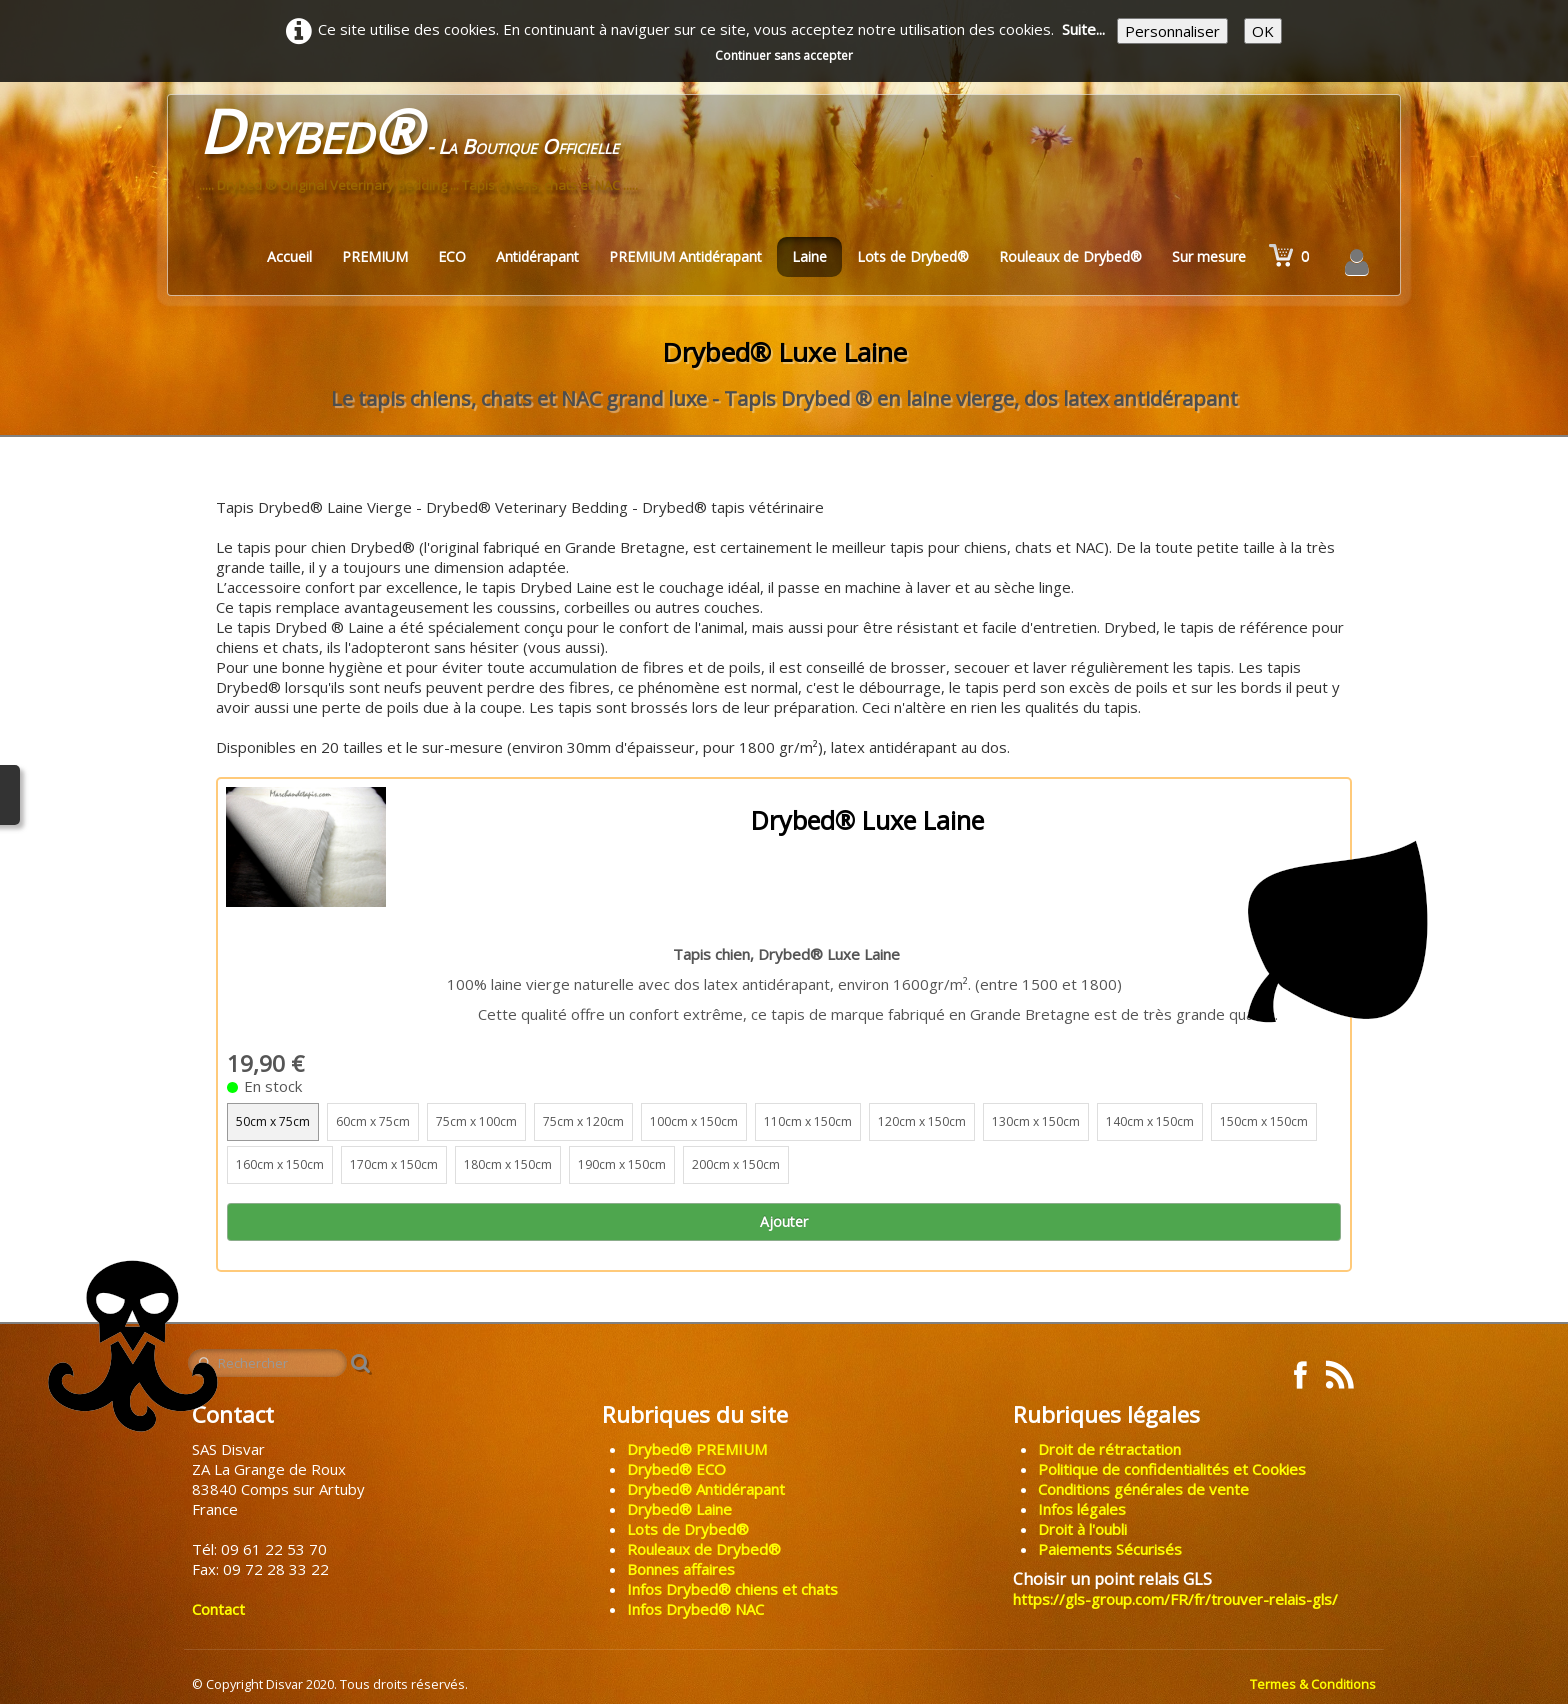 The height and width of the screenshot is (1704, 1568). What do you see at coordinates (132, 1346) in the screenshot?
I see `select cthulhu or eldritch horror faction` at bounding box center [132, 1346].